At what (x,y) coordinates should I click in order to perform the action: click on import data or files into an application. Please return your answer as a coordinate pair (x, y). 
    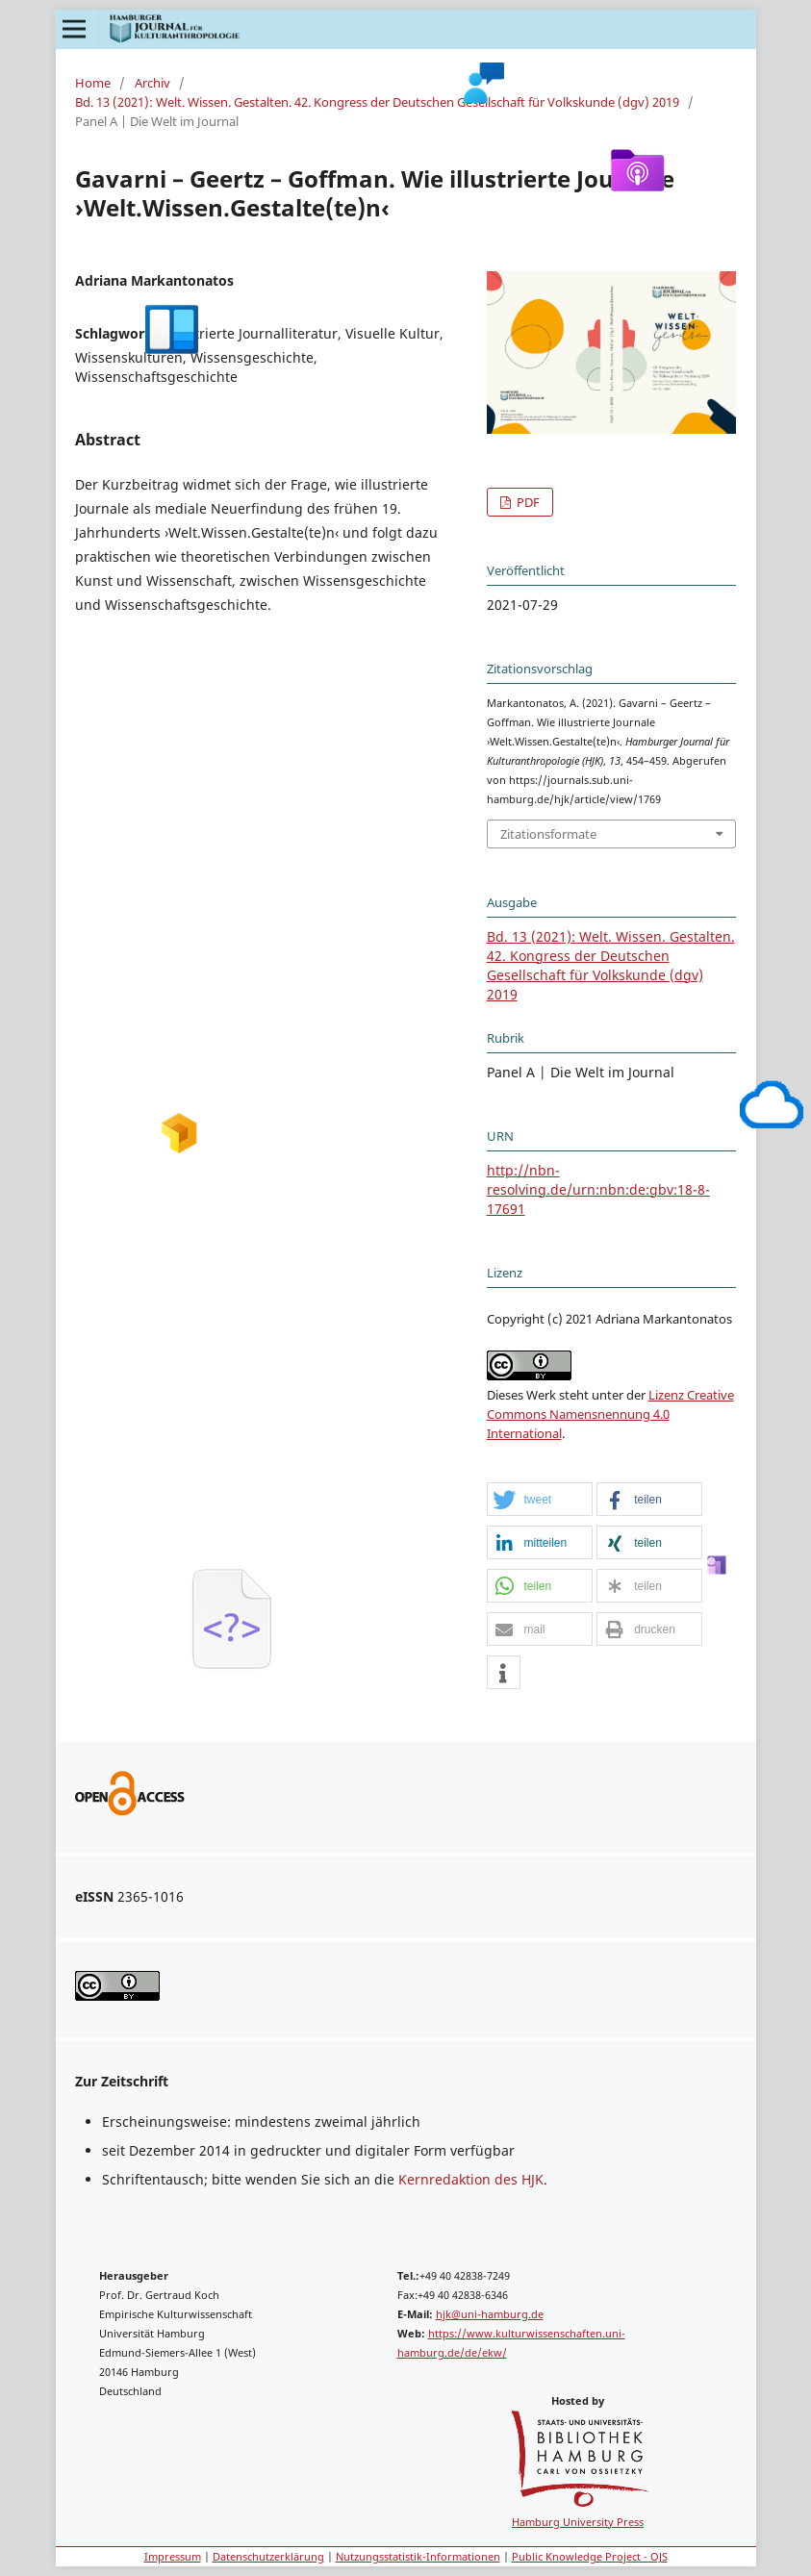
    Looking at the image, I should click on (179, 1133).